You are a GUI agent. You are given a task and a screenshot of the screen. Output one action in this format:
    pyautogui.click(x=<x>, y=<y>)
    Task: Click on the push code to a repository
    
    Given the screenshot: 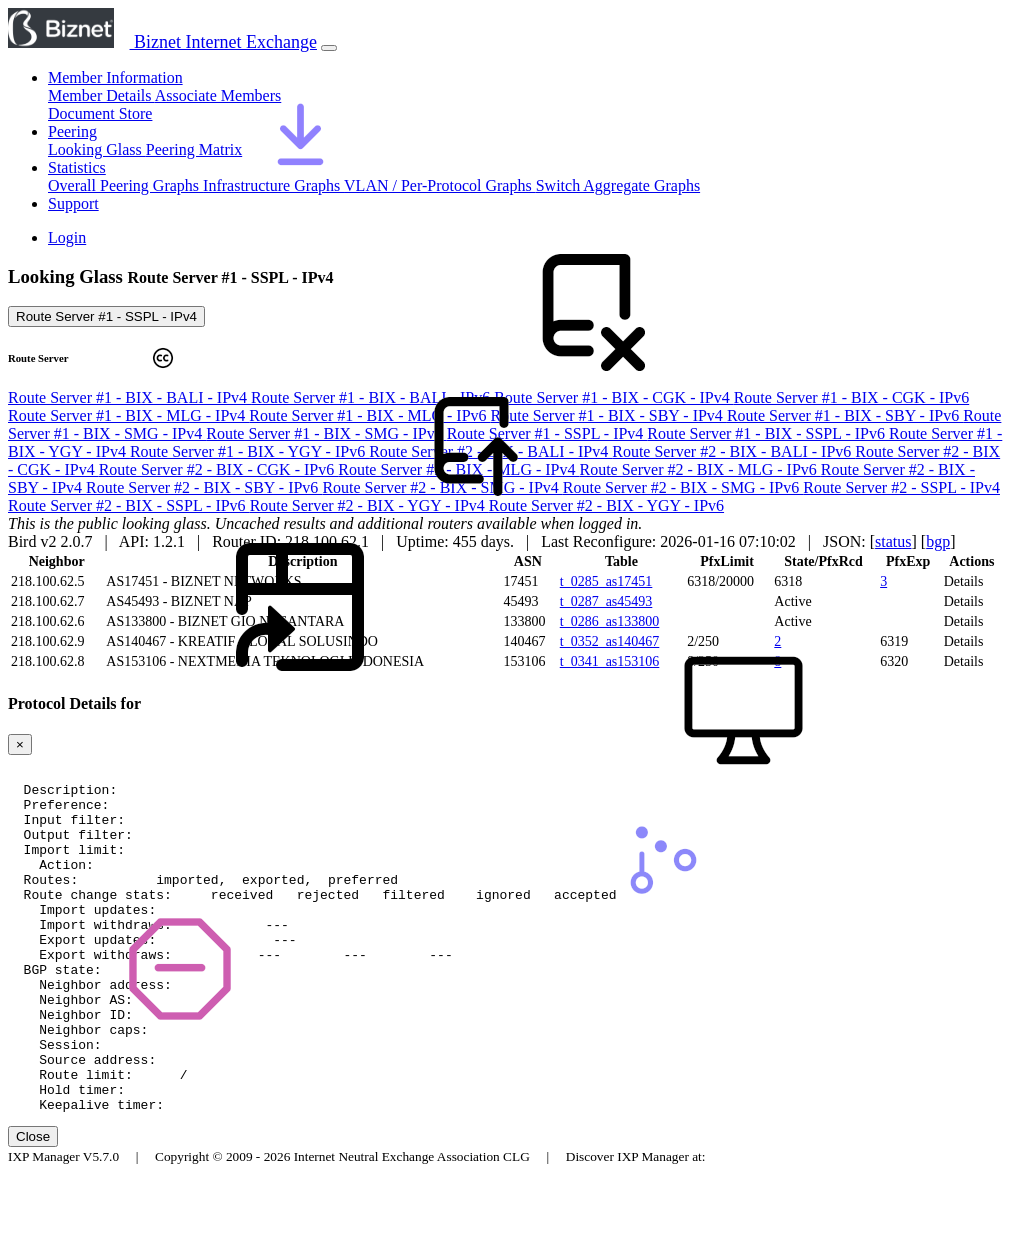 What is the action you would take?
    pyautogui.click(x=471, y=446)
    